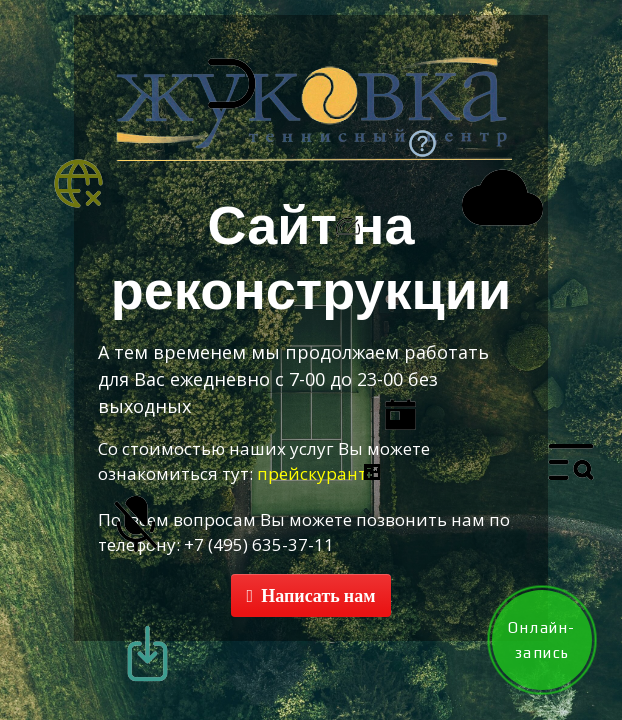 Image resolution: width=622 pixels, height=720 pixels. What do you see at coordinates (228, 83) in the screenshot?
I see `indicates a proper superset relationship in mathematical notation` at bounding box center [228, 83].